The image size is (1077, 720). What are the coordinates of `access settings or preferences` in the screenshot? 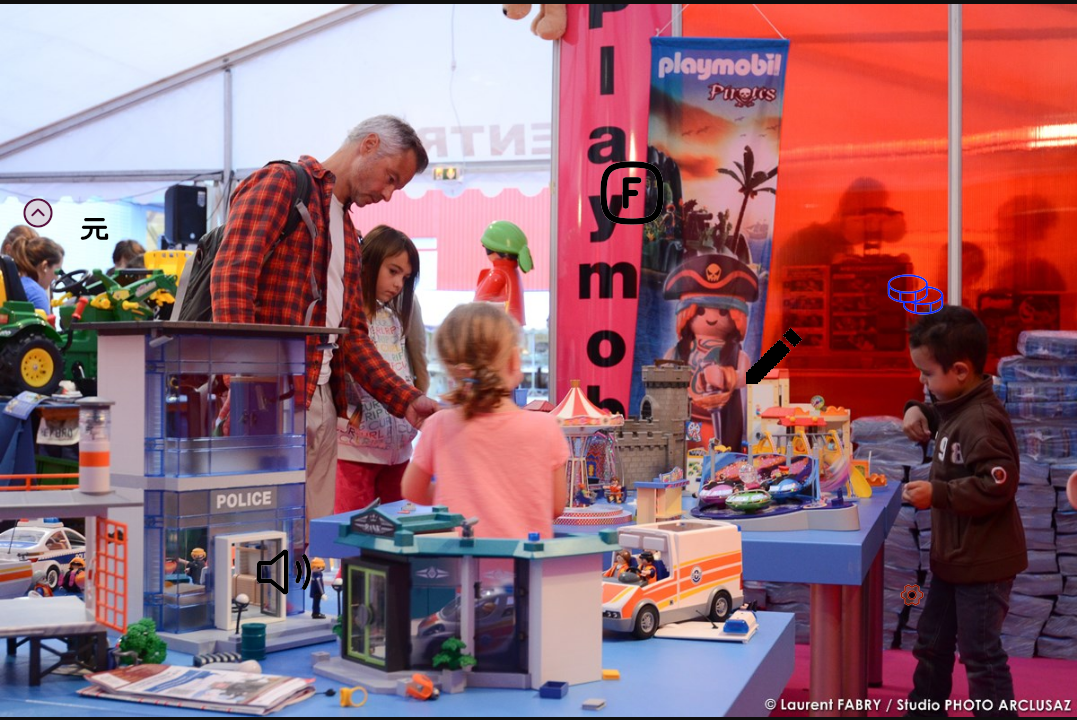 It's located at (912, 595).